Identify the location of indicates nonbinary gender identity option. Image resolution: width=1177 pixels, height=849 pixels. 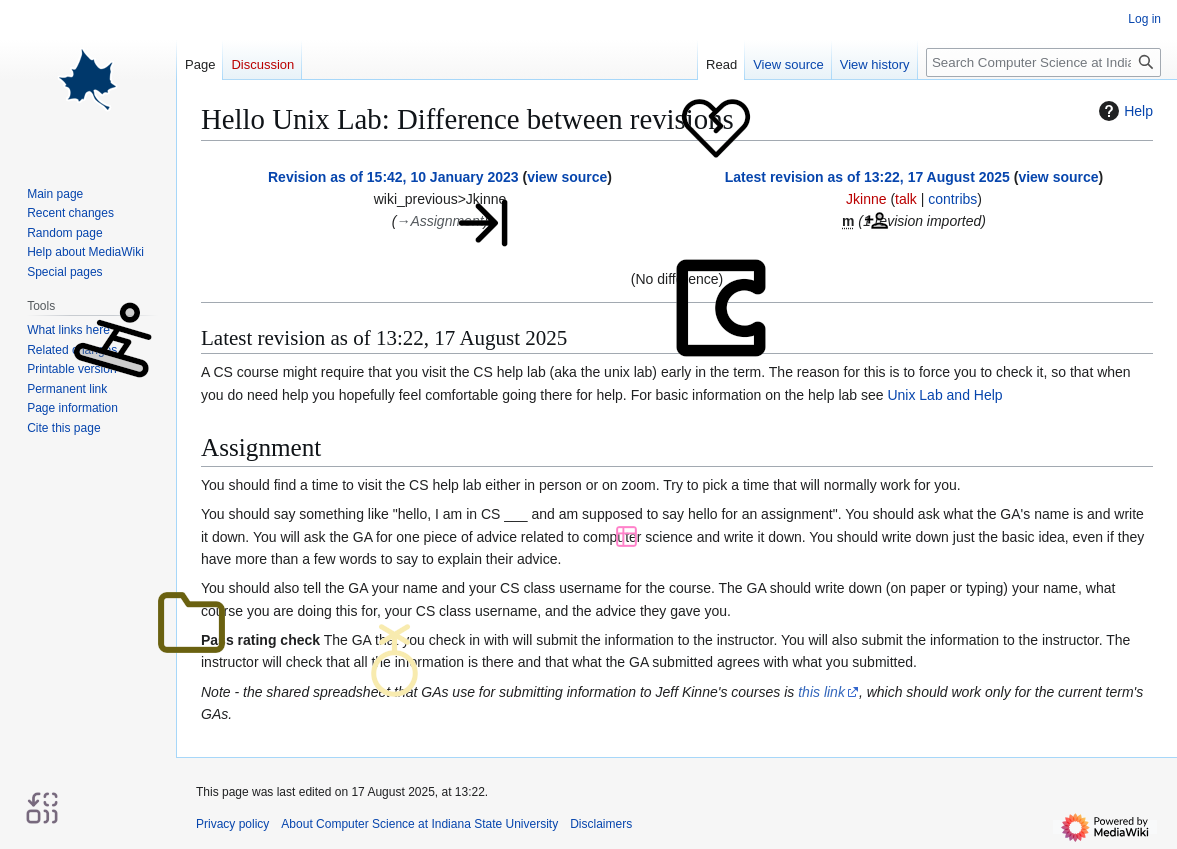
(394, 660).